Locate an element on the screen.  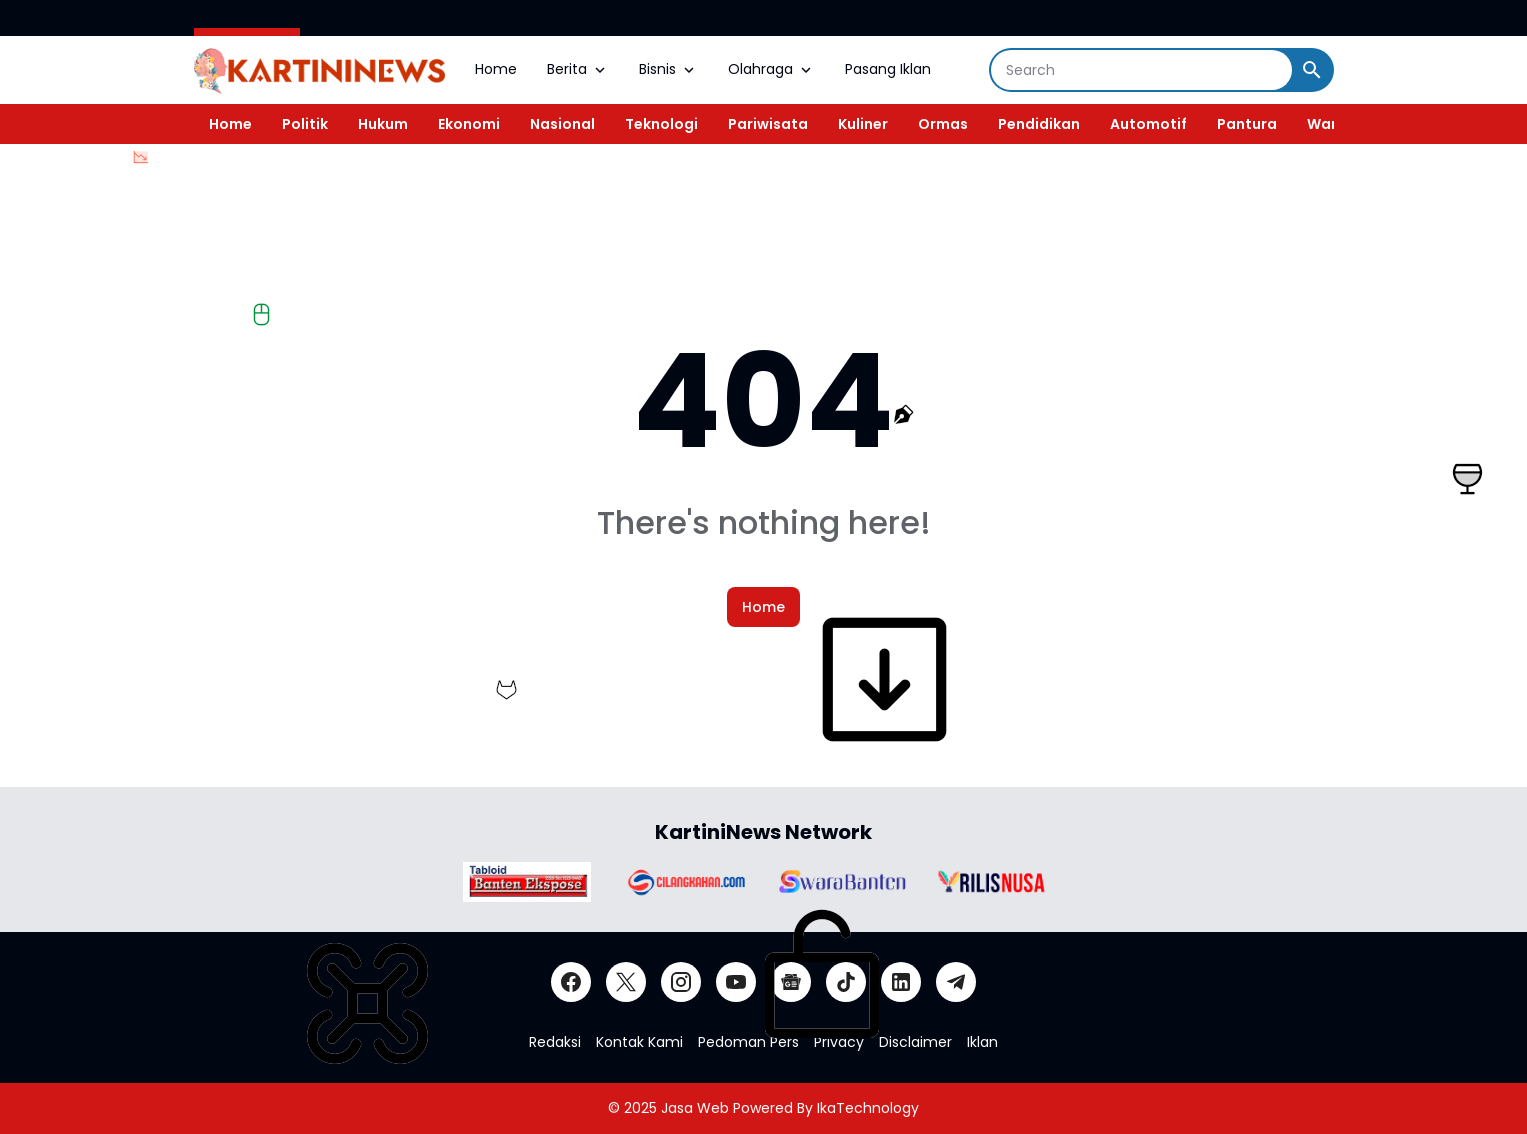
download file or content is located at coordinates (884, 679).